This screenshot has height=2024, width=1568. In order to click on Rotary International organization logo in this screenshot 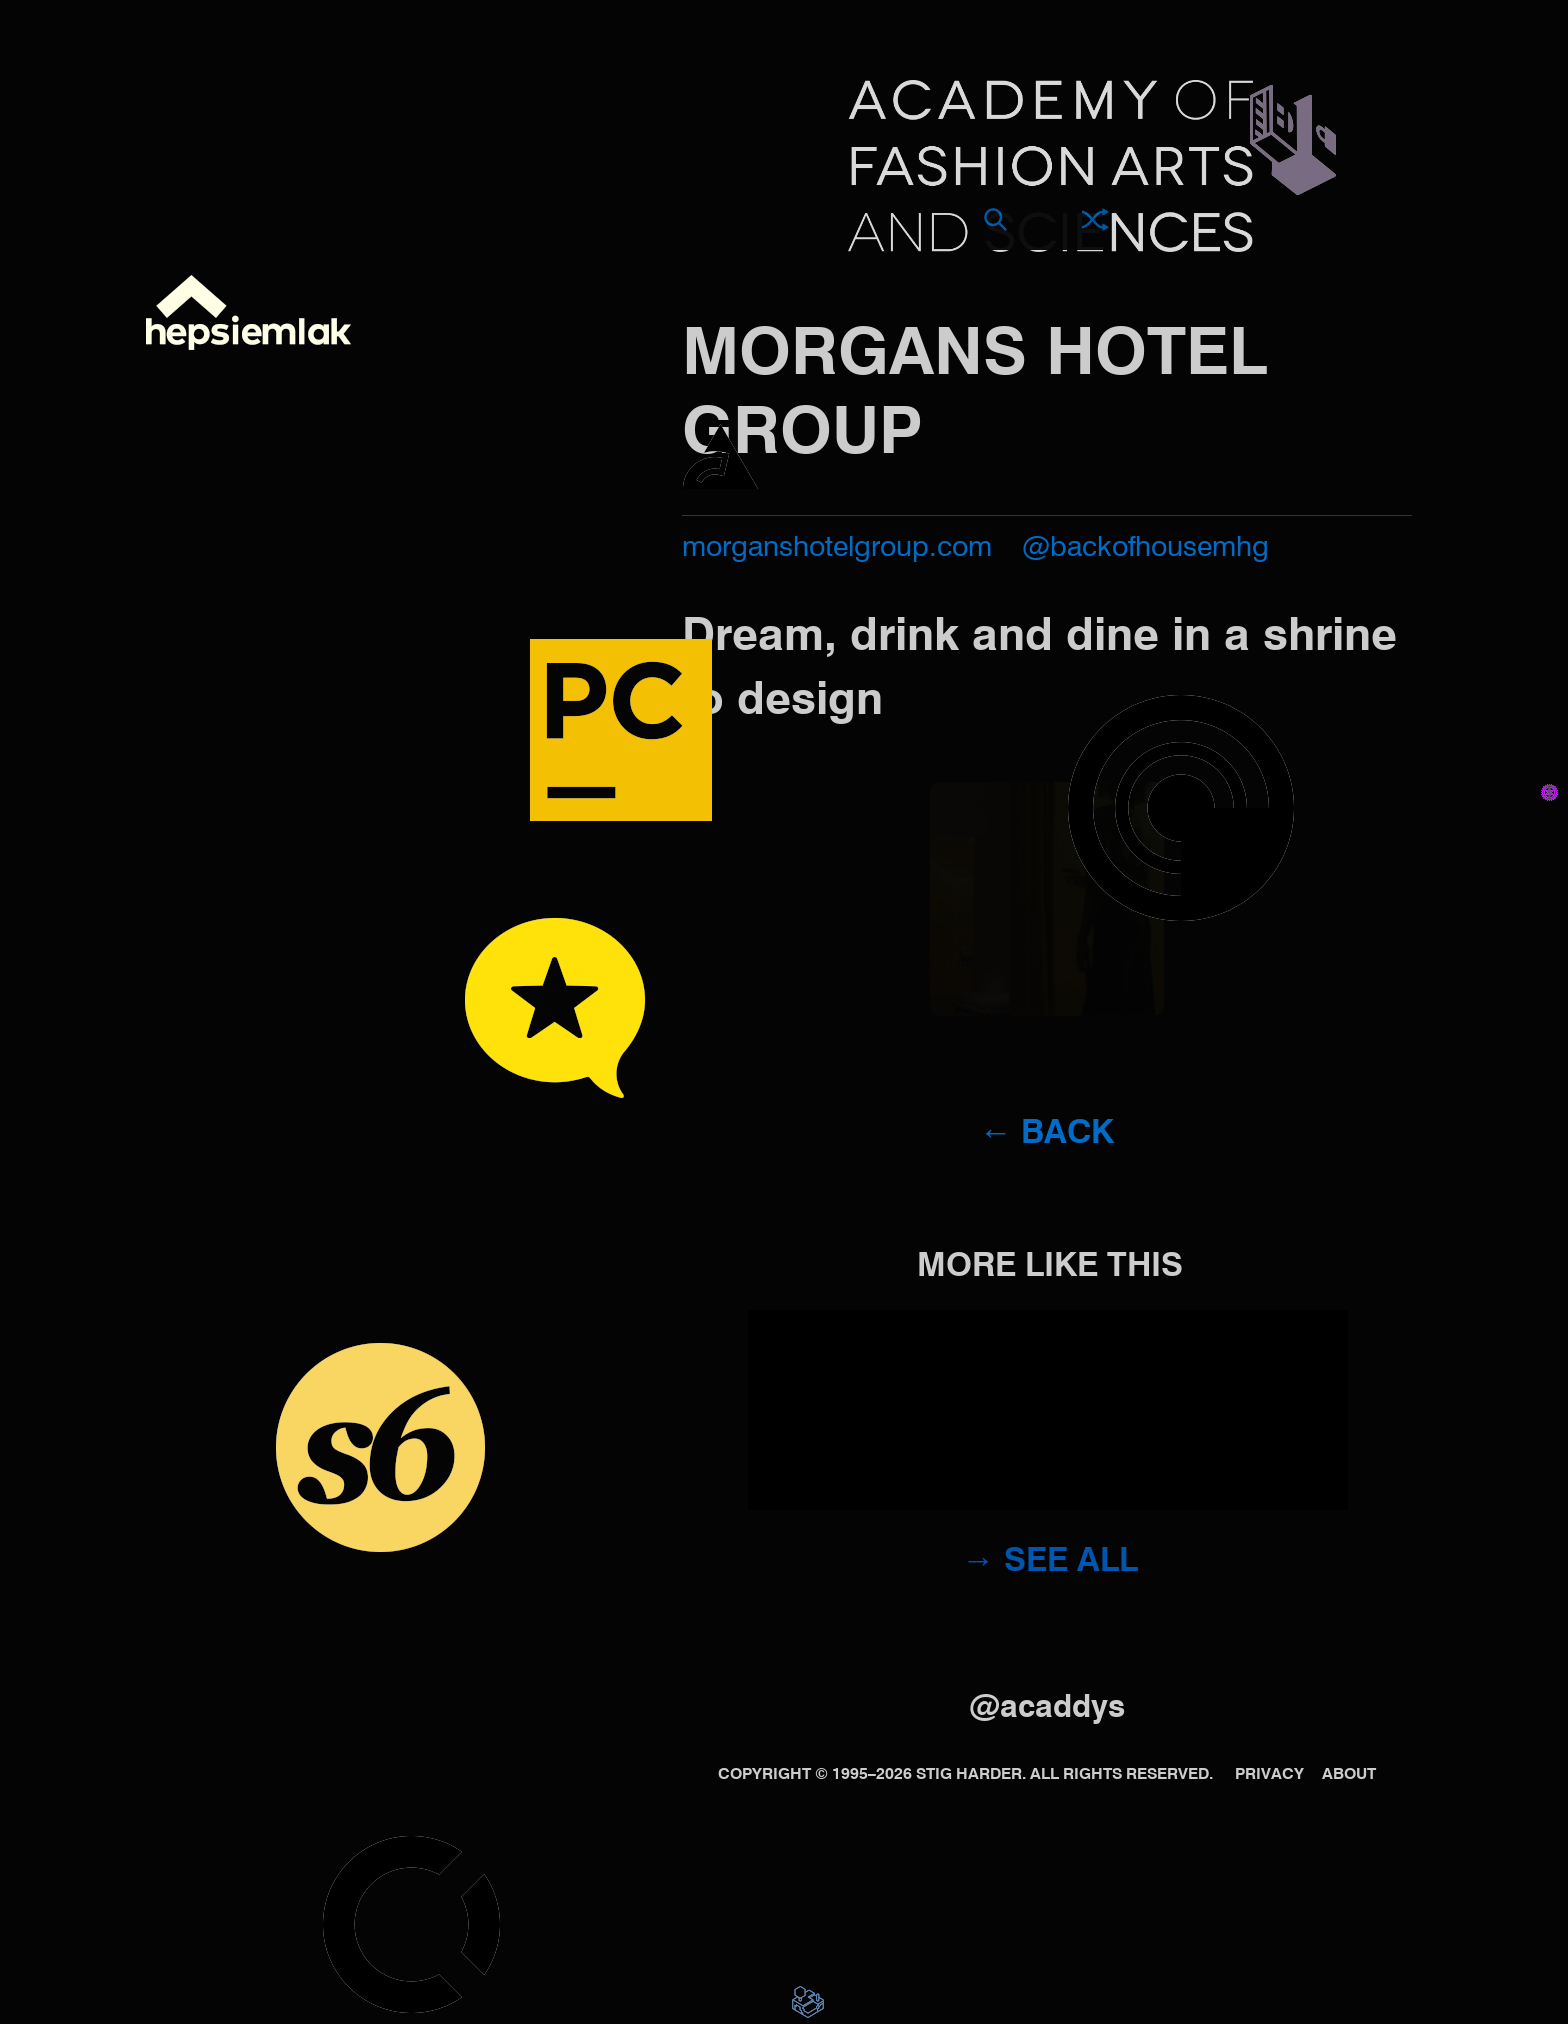, I will do `click(1549, 792)`.